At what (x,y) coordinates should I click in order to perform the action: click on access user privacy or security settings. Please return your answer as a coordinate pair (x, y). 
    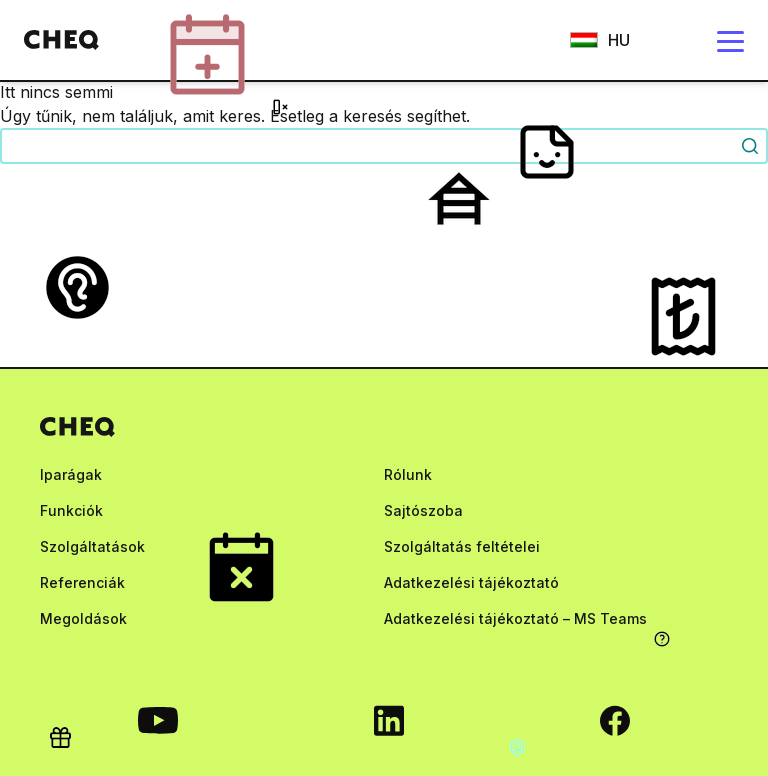
    Looking at the image, I should click on (517, 747).